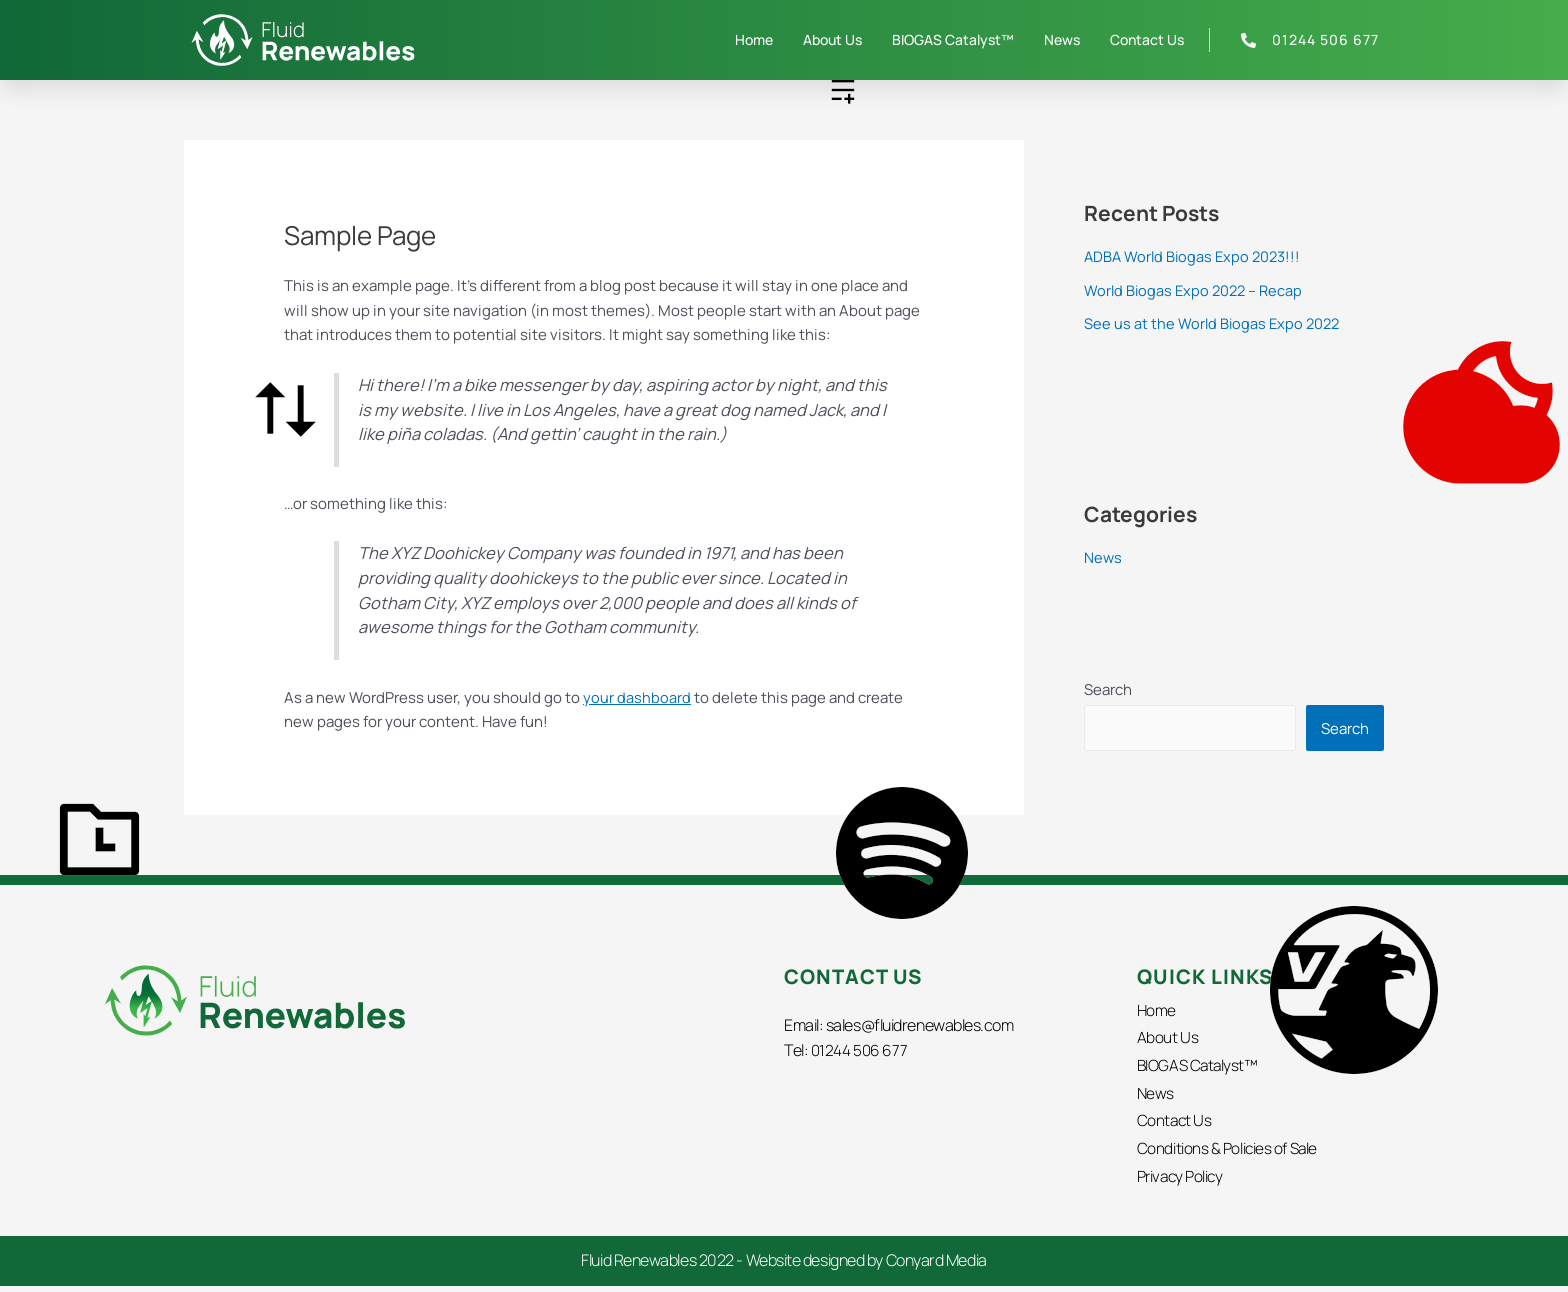 Image resolution: width=1568 pixels, height=1292 pixels. I want to click on add a new menu item, so click(843, 90).